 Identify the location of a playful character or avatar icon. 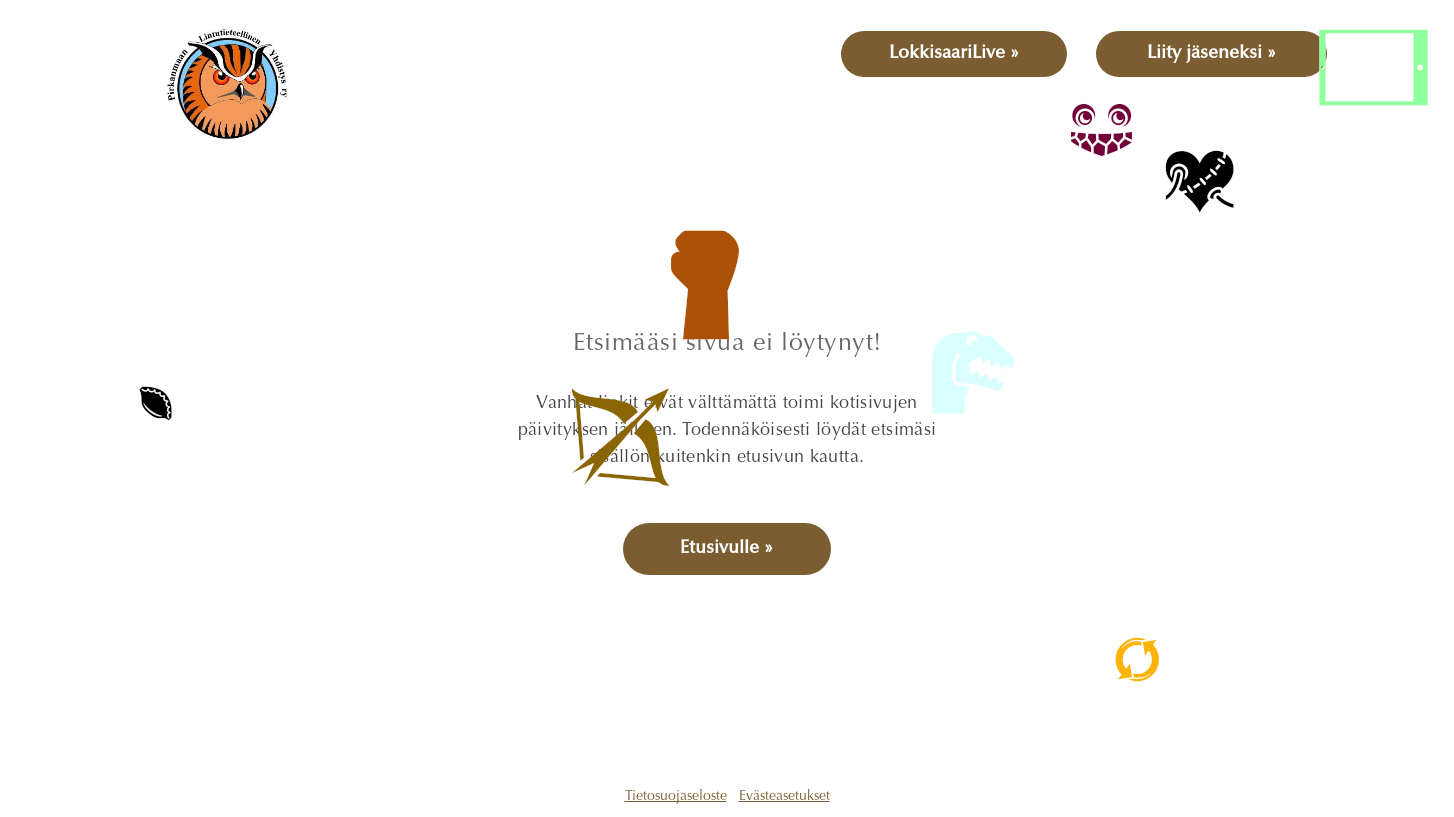
(1101, 130).